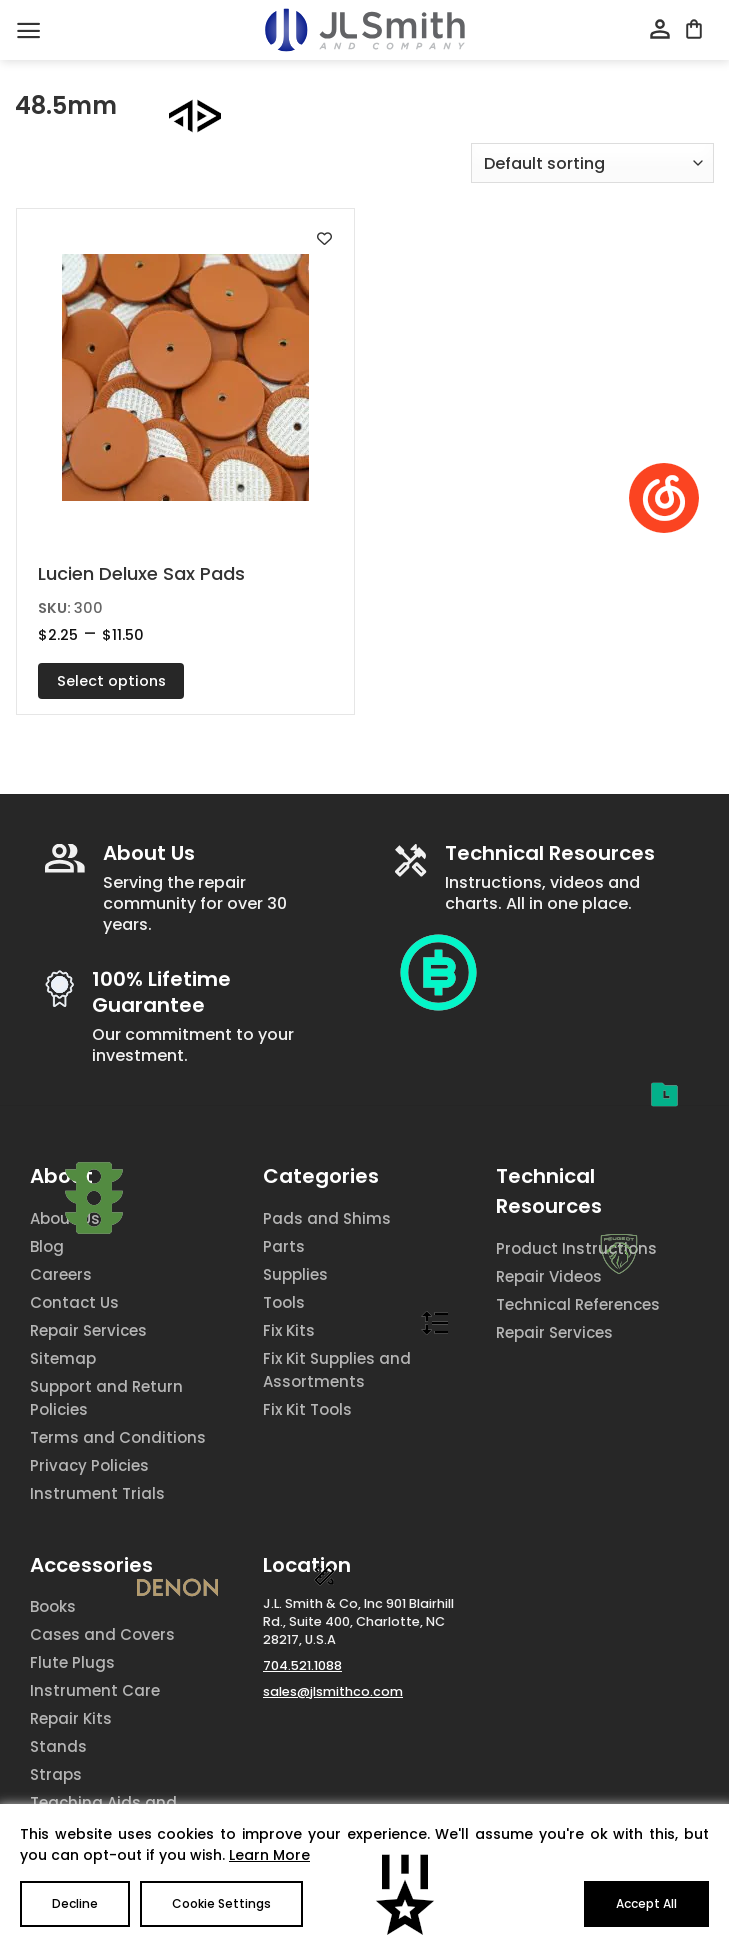  Describe the element at coordinates (405, 1893) in the screenshot. I see `view achievements or awards` at that location.